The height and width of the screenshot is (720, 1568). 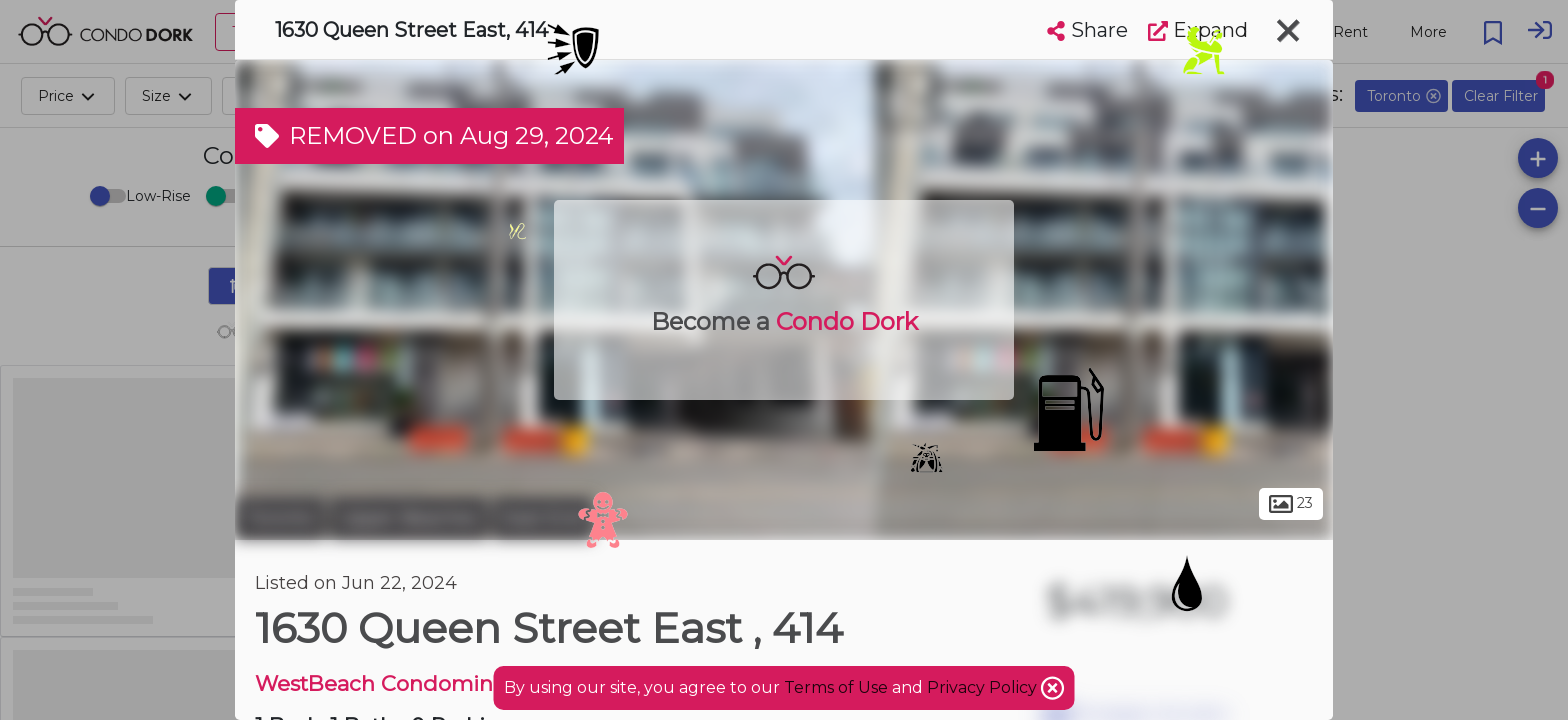 I want to click on indicates active protection or defense mode, so click(x=573, y=48).